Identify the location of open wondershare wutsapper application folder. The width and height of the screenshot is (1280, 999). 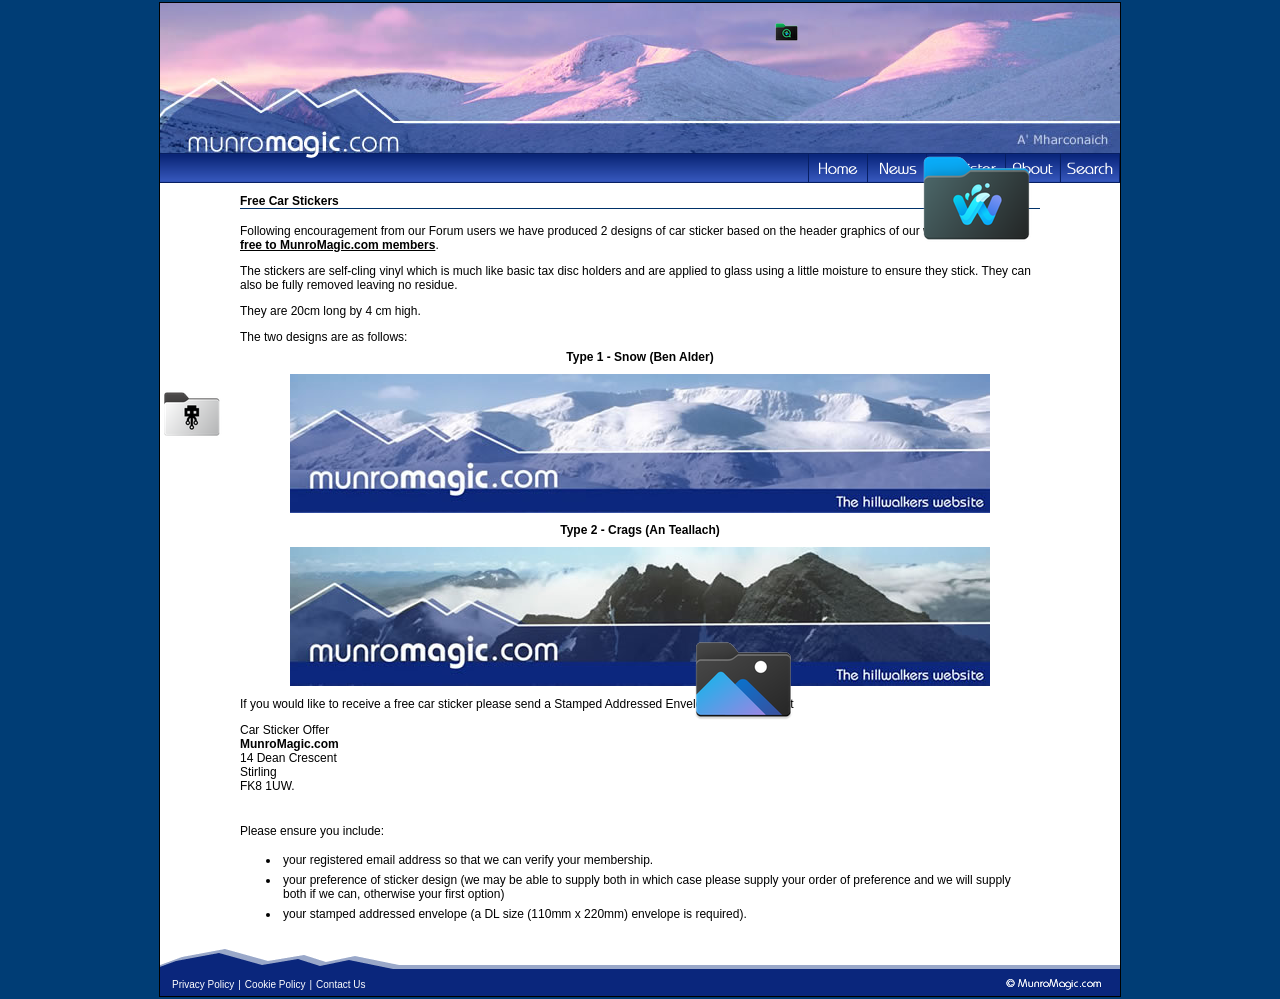
(786, 32).